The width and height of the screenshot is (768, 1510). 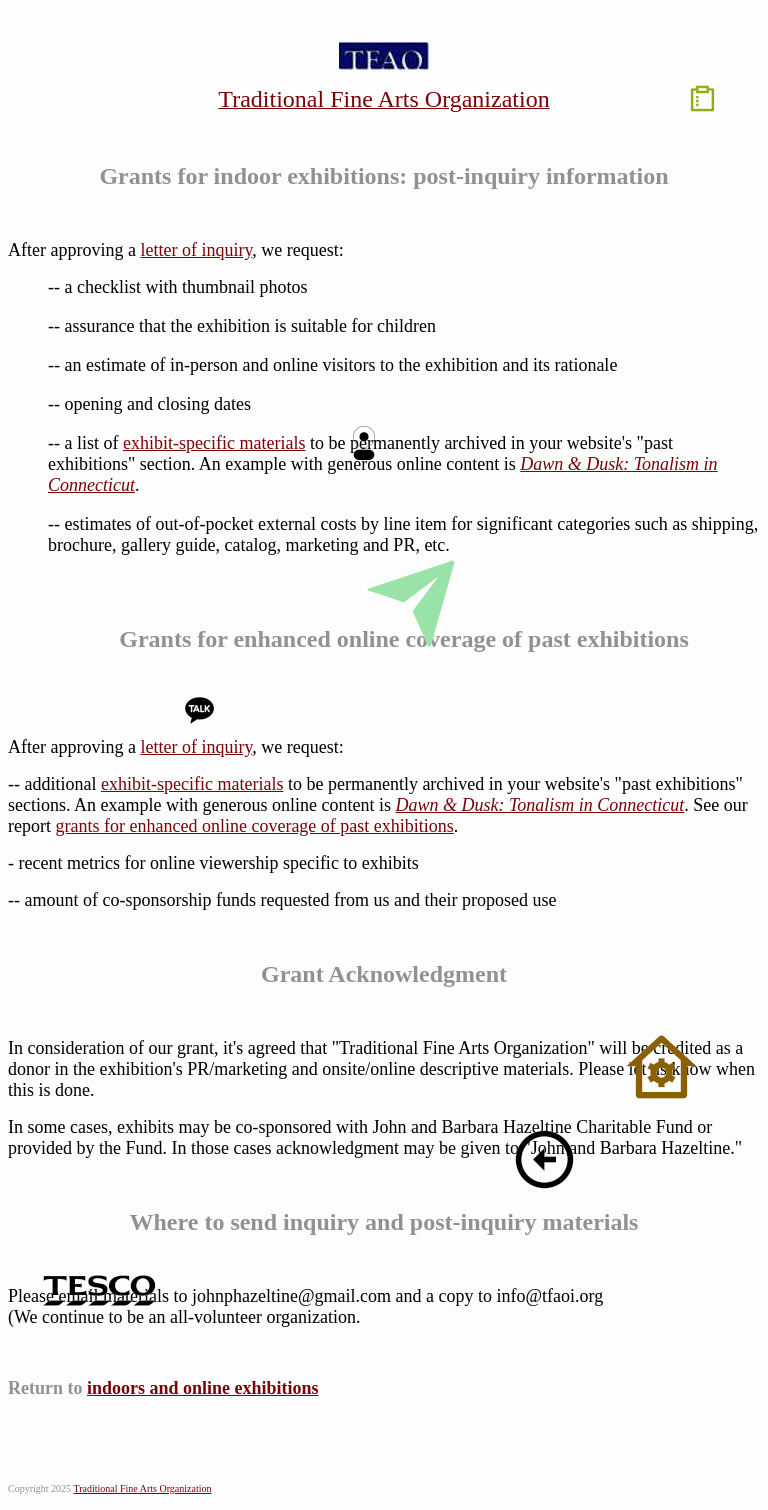 What do you see at coordinates (544, 1159) in the screenshot?
I see `go back to the previous screen` at bounding box center [544, 1159].